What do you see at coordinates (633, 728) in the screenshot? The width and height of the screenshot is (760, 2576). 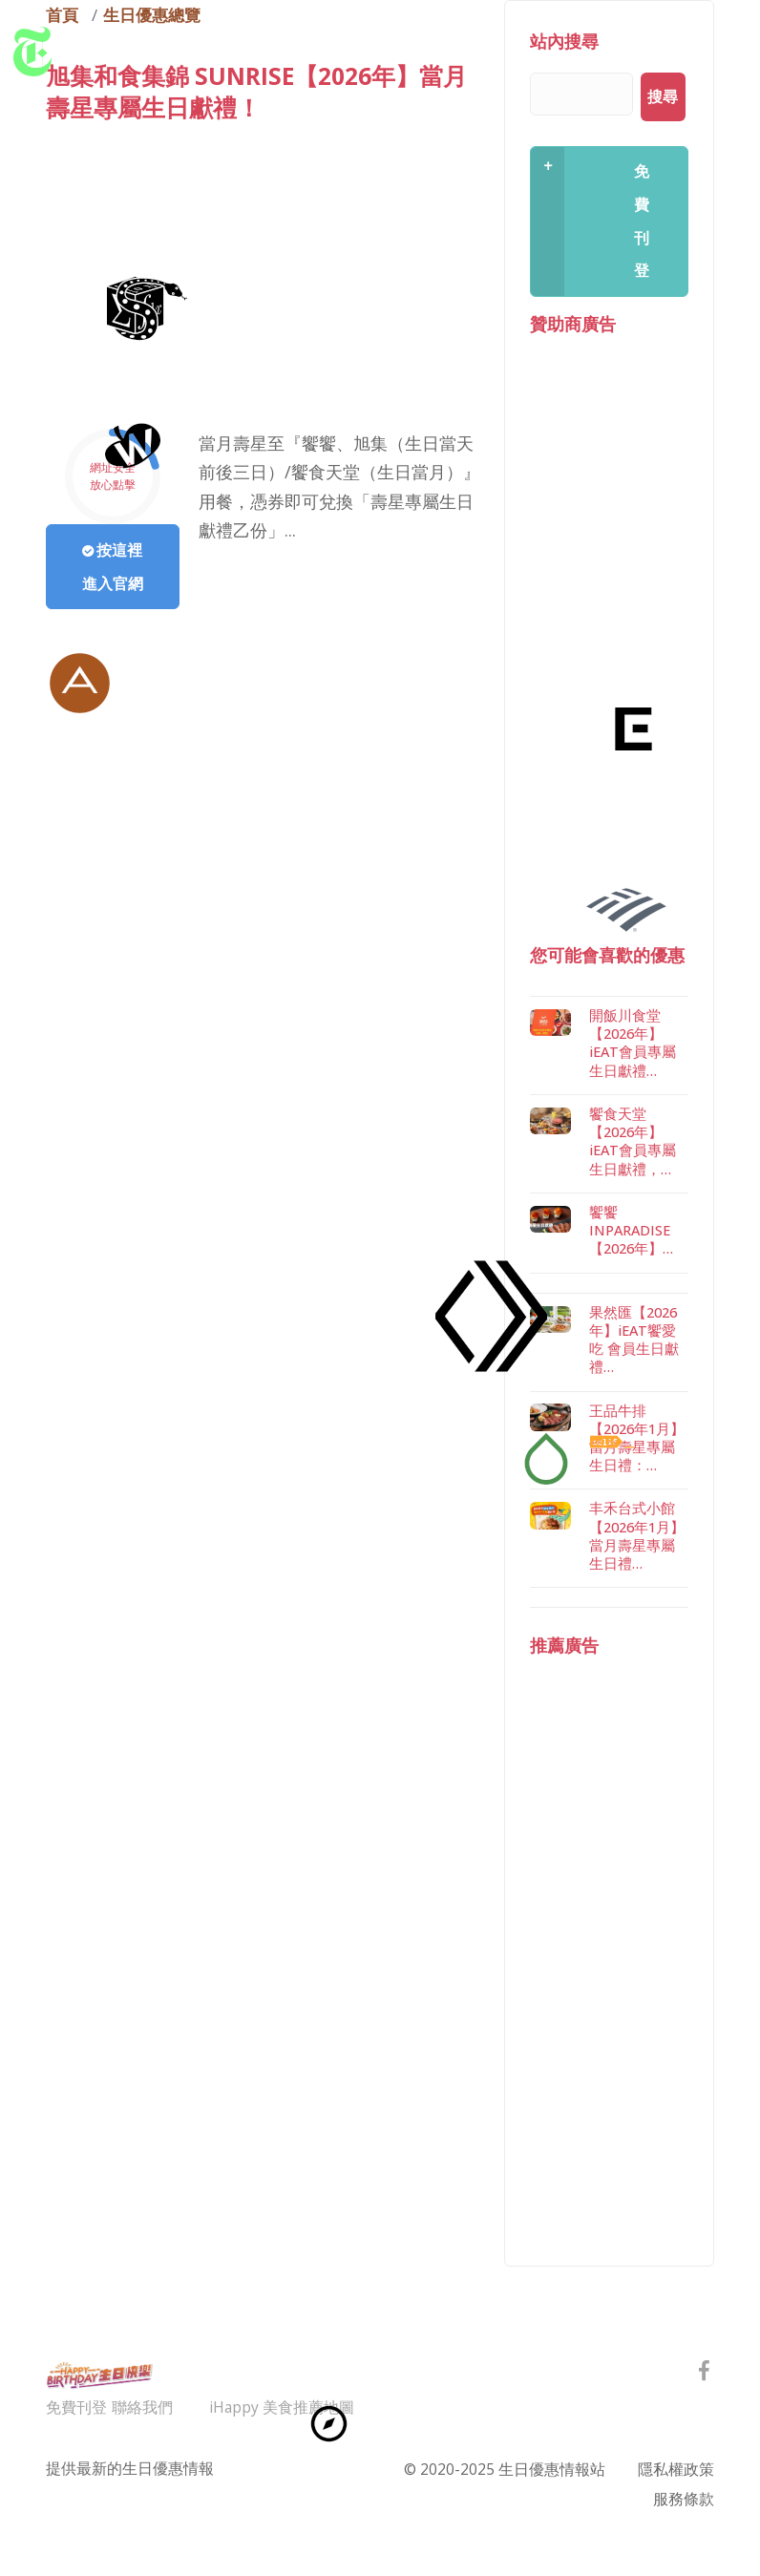 I see `Square Enix company logo` at bounding box center [633, 728].